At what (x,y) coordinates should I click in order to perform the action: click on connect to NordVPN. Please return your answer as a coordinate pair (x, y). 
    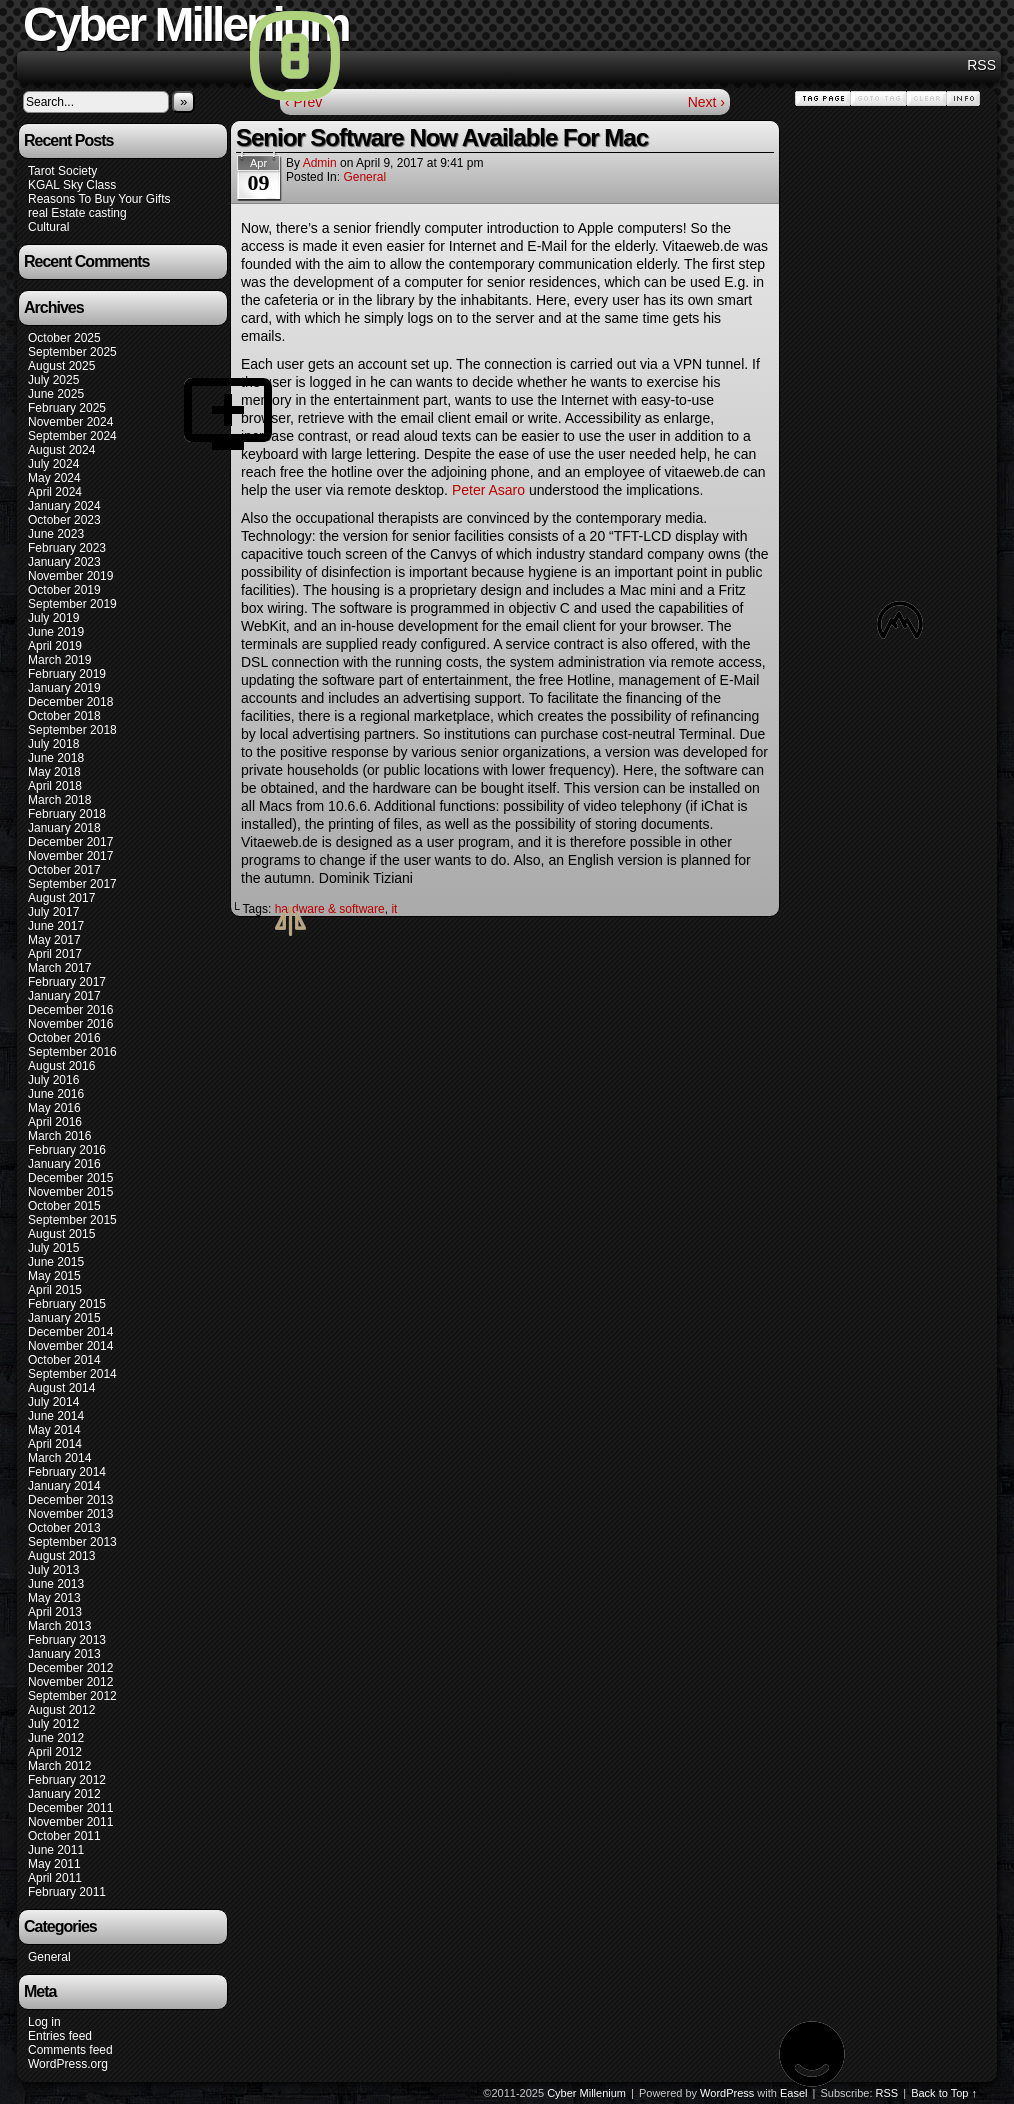
    Looking at the image, I should click on (900, 620).